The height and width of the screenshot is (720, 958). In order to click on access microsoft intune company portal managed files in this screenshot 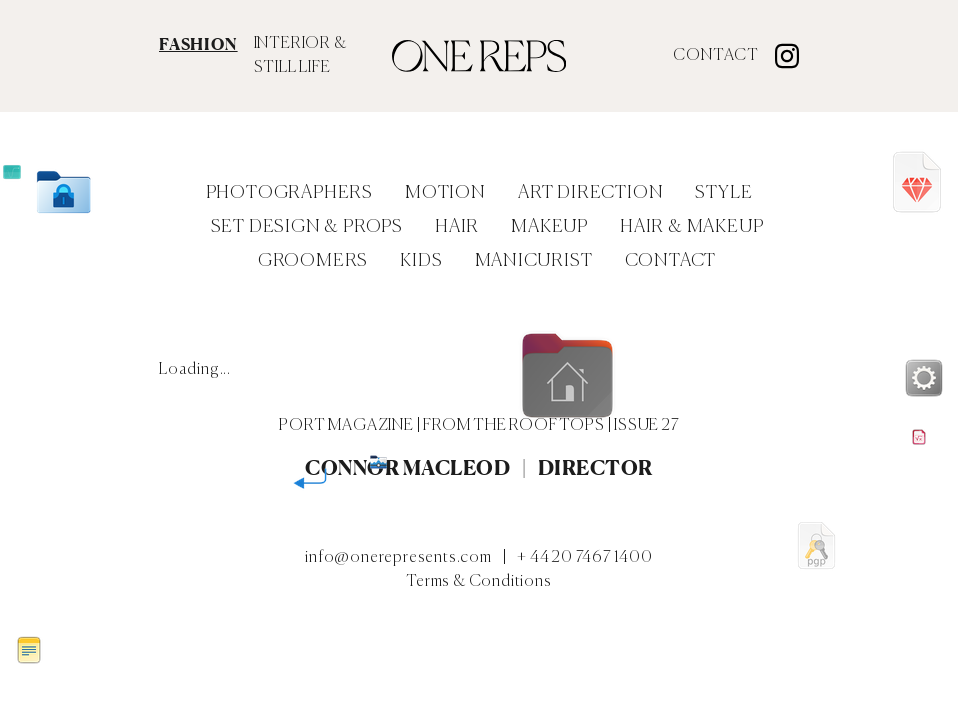, I will do `click(63, 193)`.